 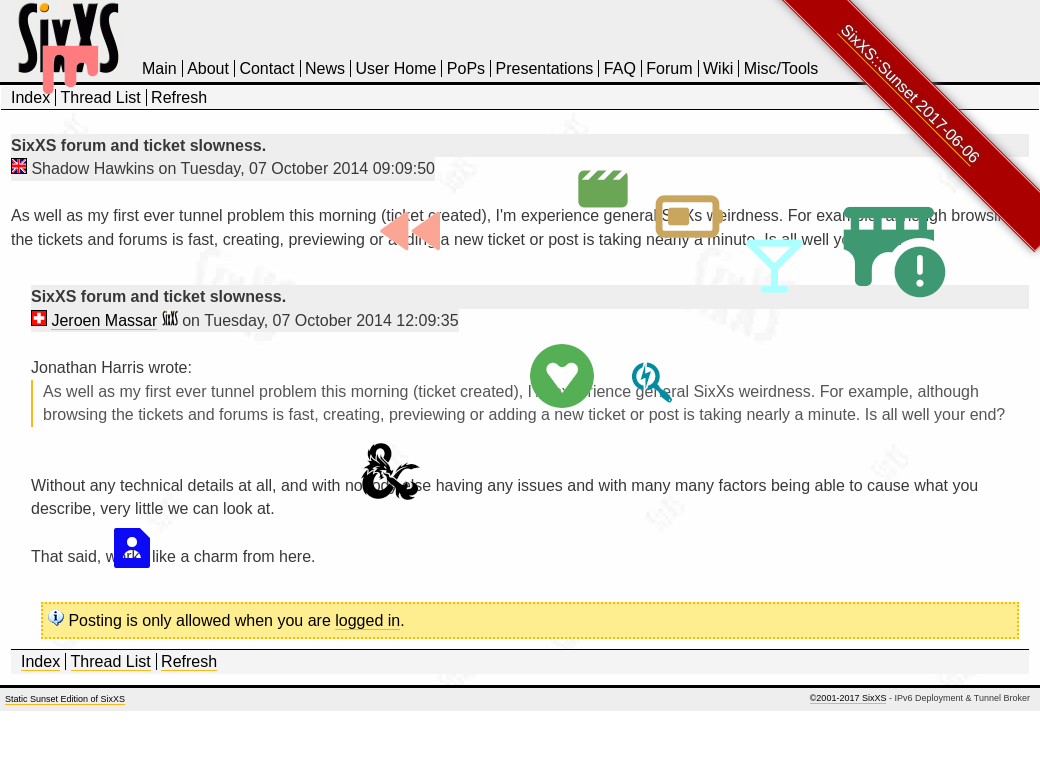 I want to click on indicates battery at 50% charge, so click(x=687, y=216).